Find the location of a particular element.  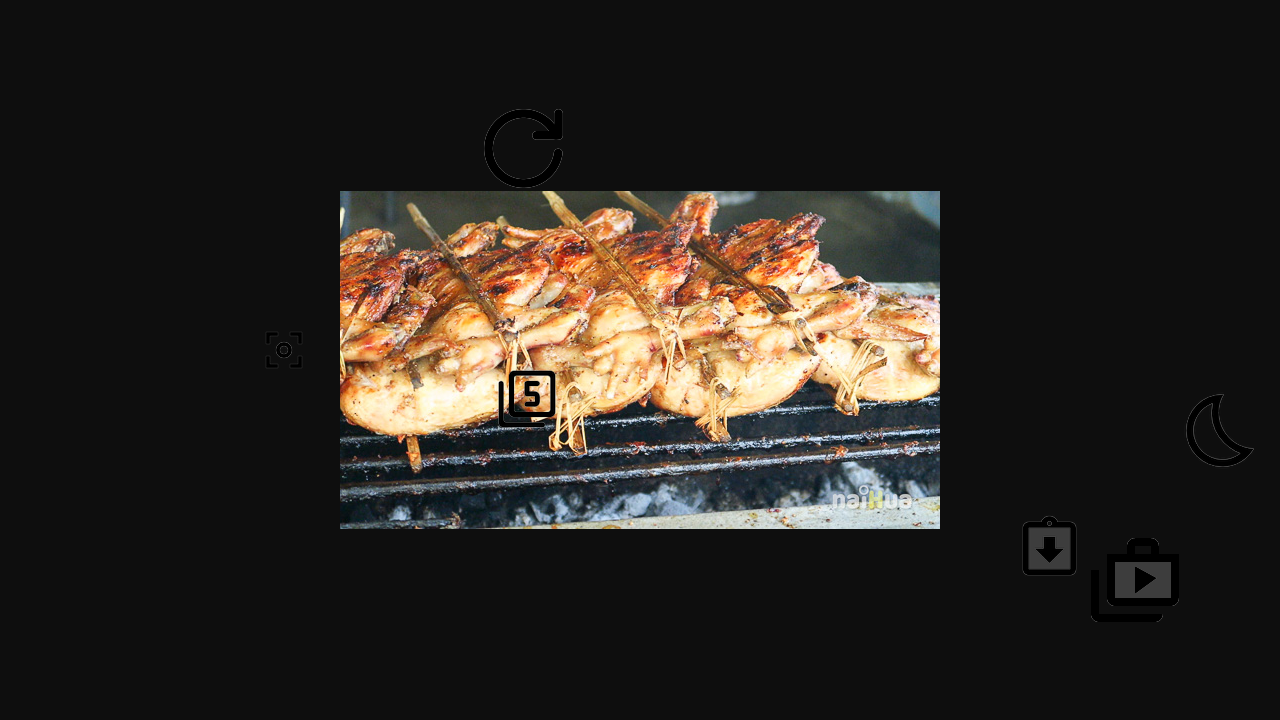

view your google play store purchases is located at coordinates (1135, 582).